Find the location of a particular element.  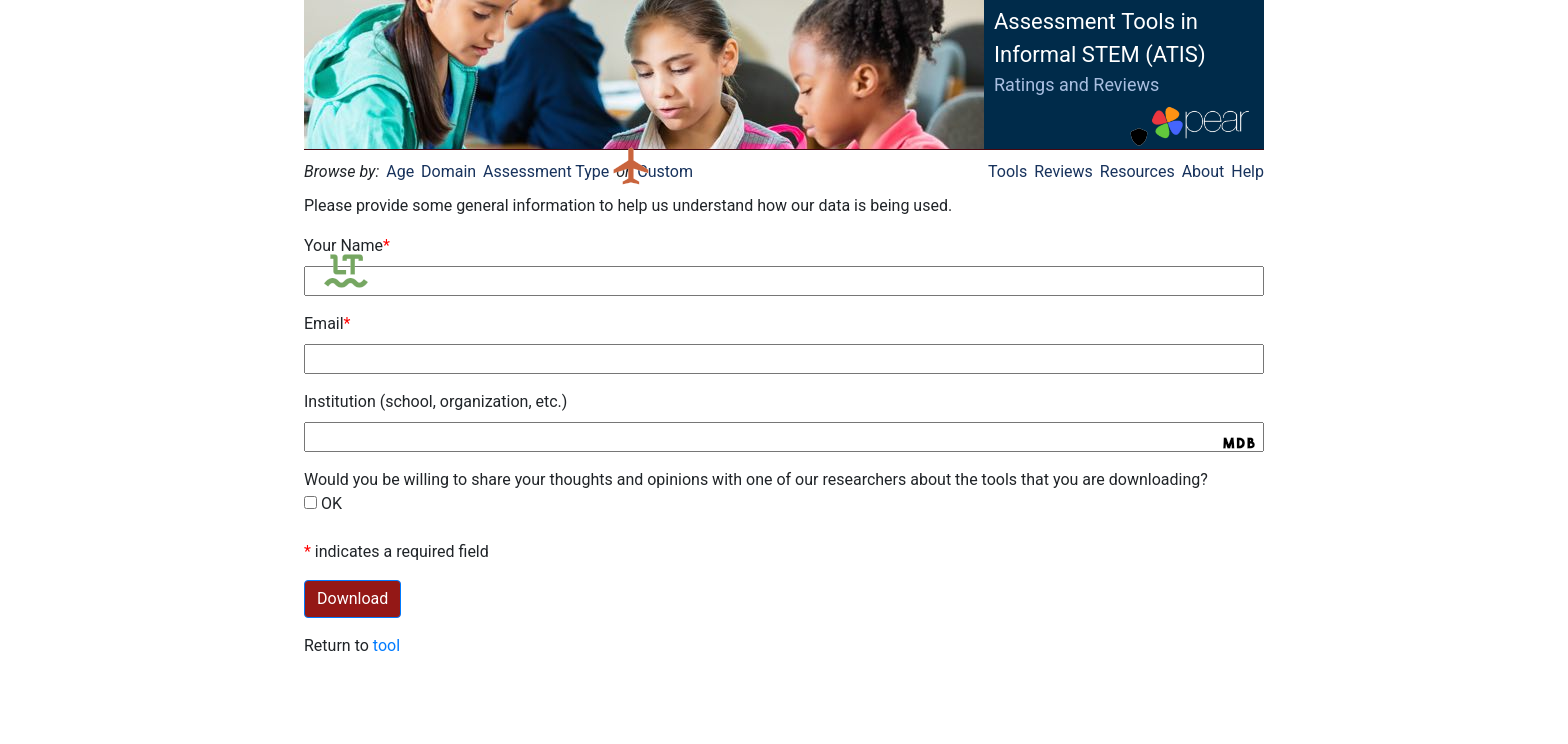

MDBootstrap brand logo is located at coordinates (1239, 443).